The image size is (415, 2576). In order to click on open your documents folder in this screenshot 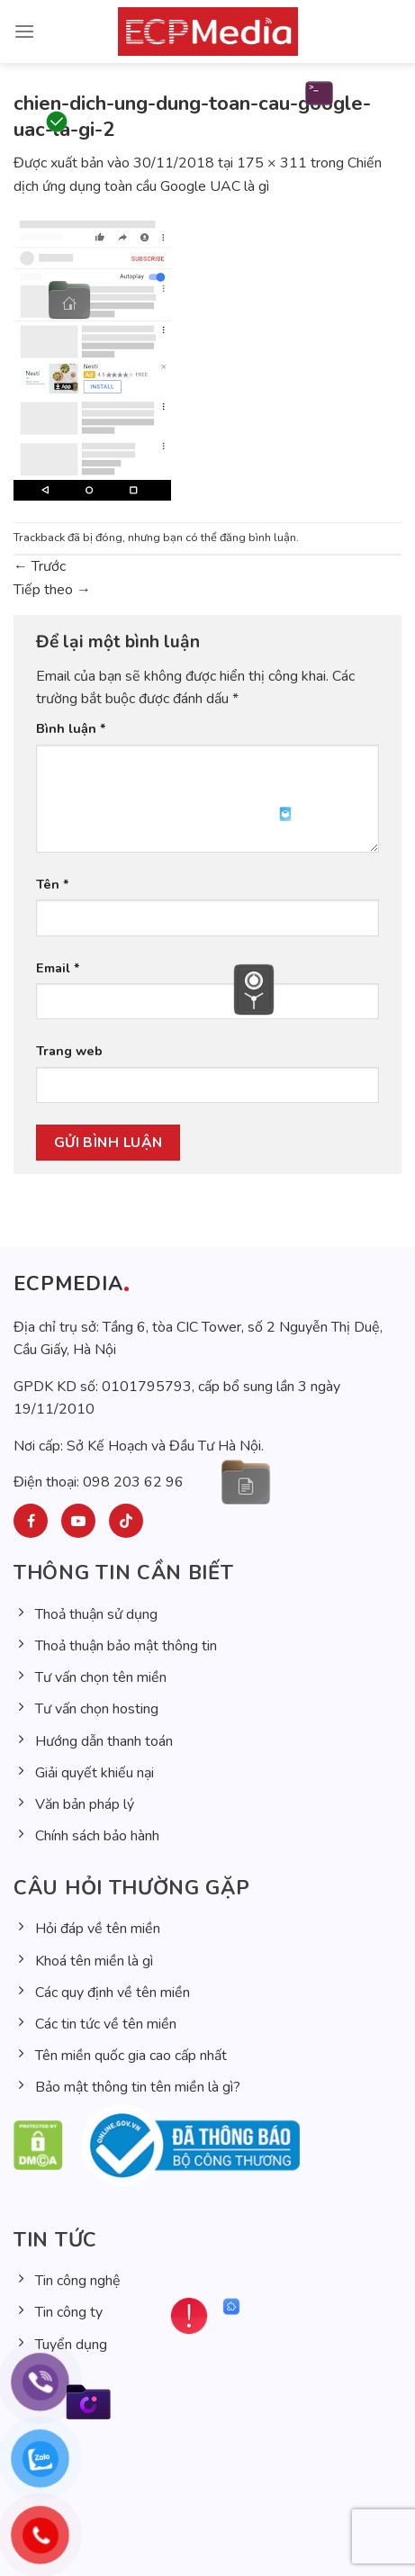, I will do `click(246, 1482)`.